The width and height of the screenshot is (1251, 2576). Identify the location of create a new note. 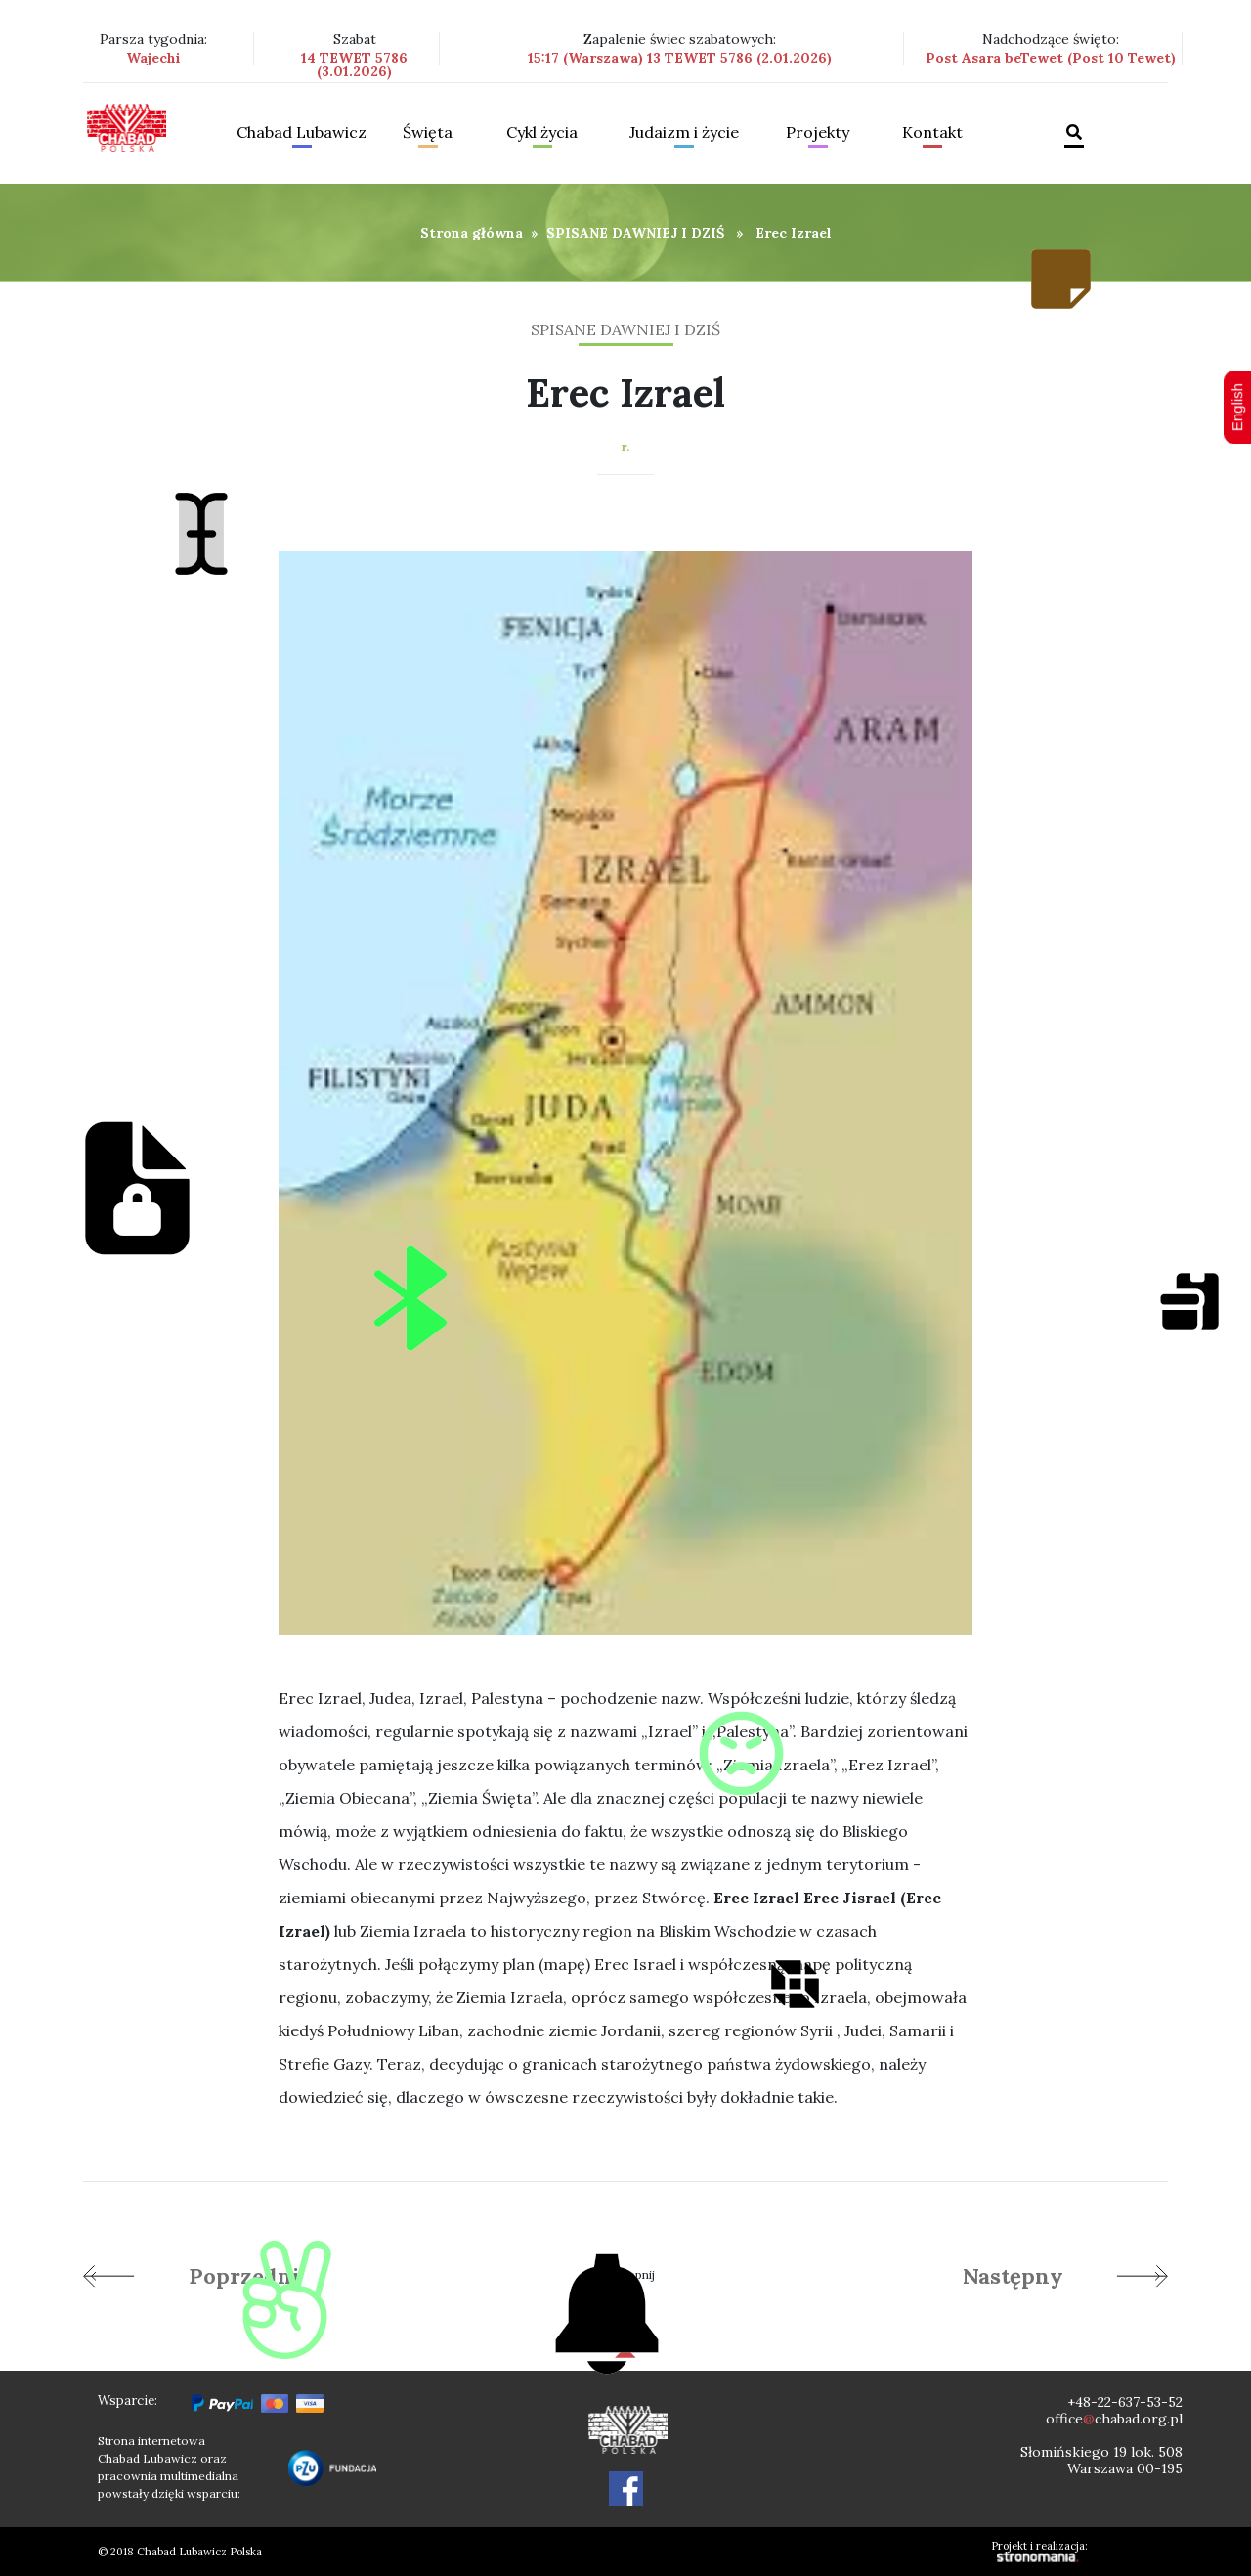
(1060, 279).